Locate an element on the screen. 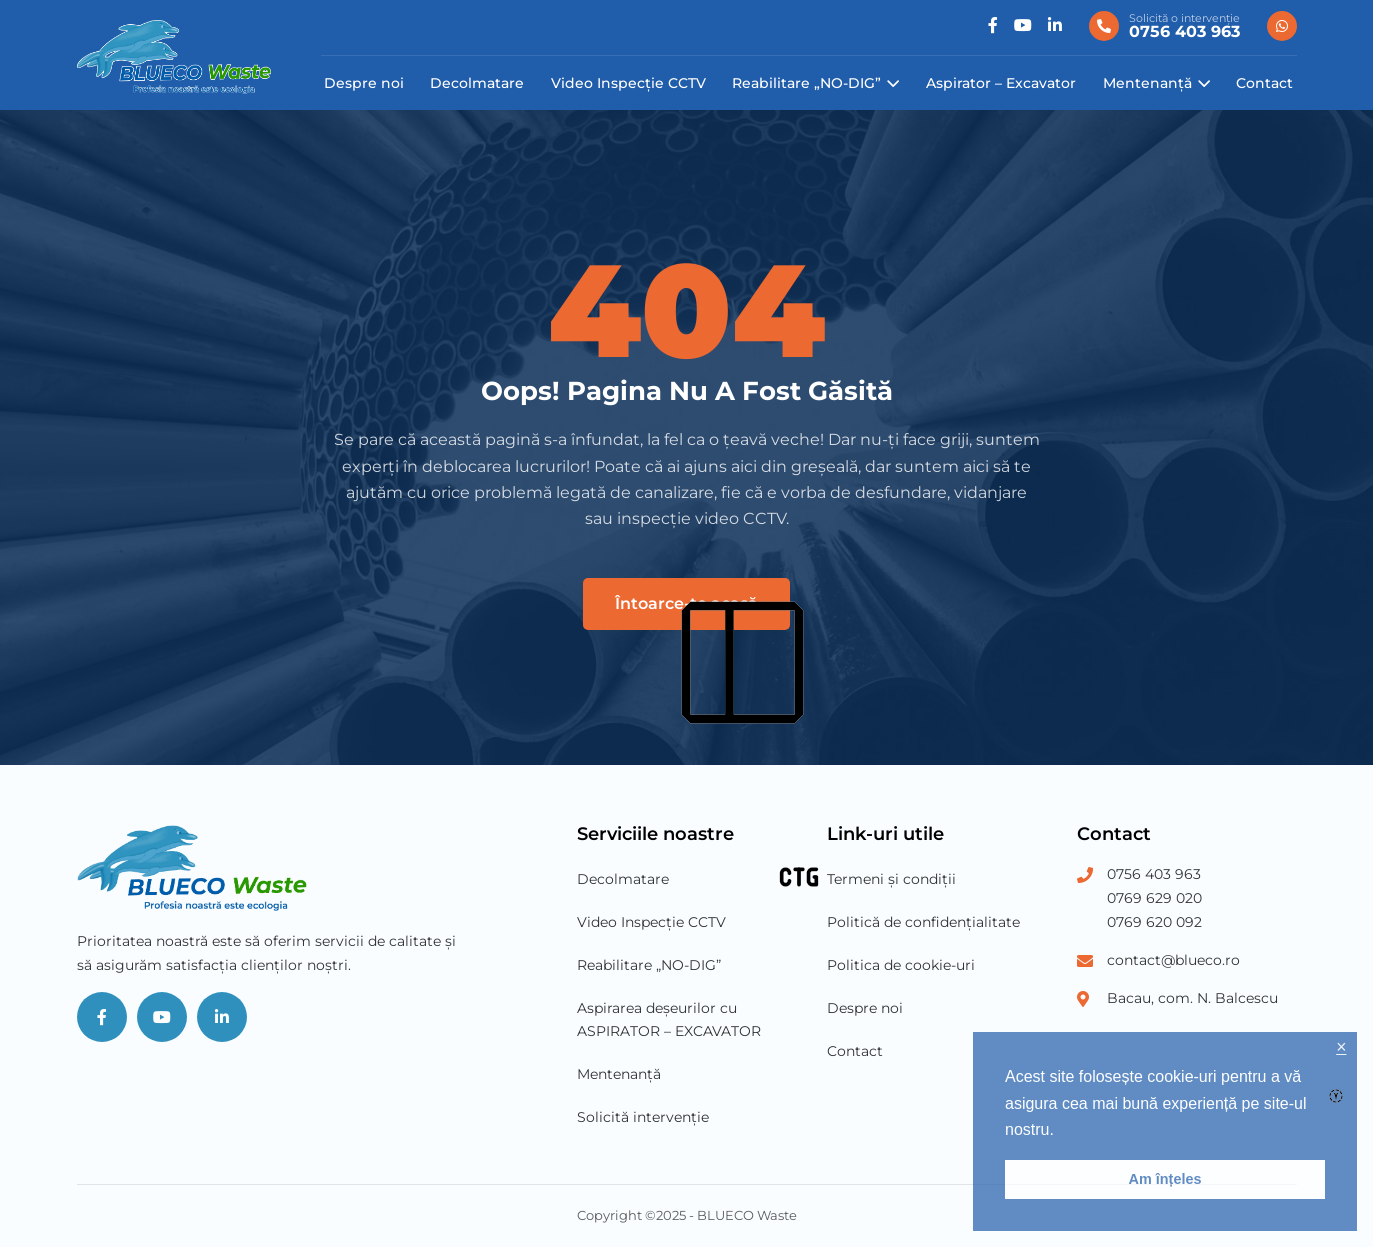  cotangent function in a math or calculator app is located at coordinates (799, 877).